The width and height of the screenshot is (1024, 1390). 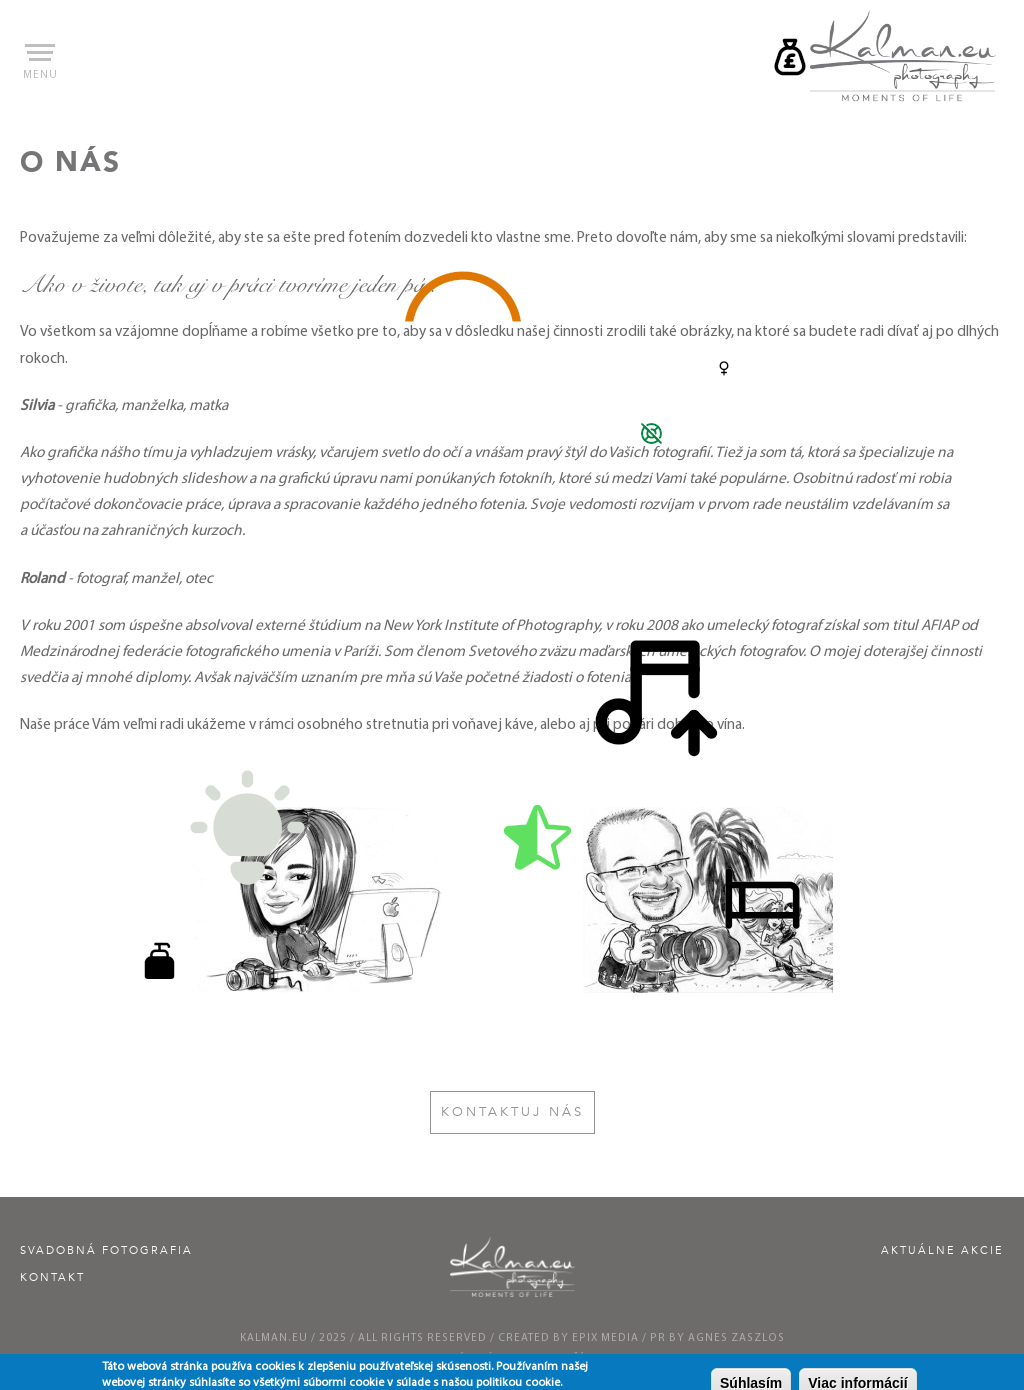 I want to click on indicates female gender option, so click(x=724, y=368).